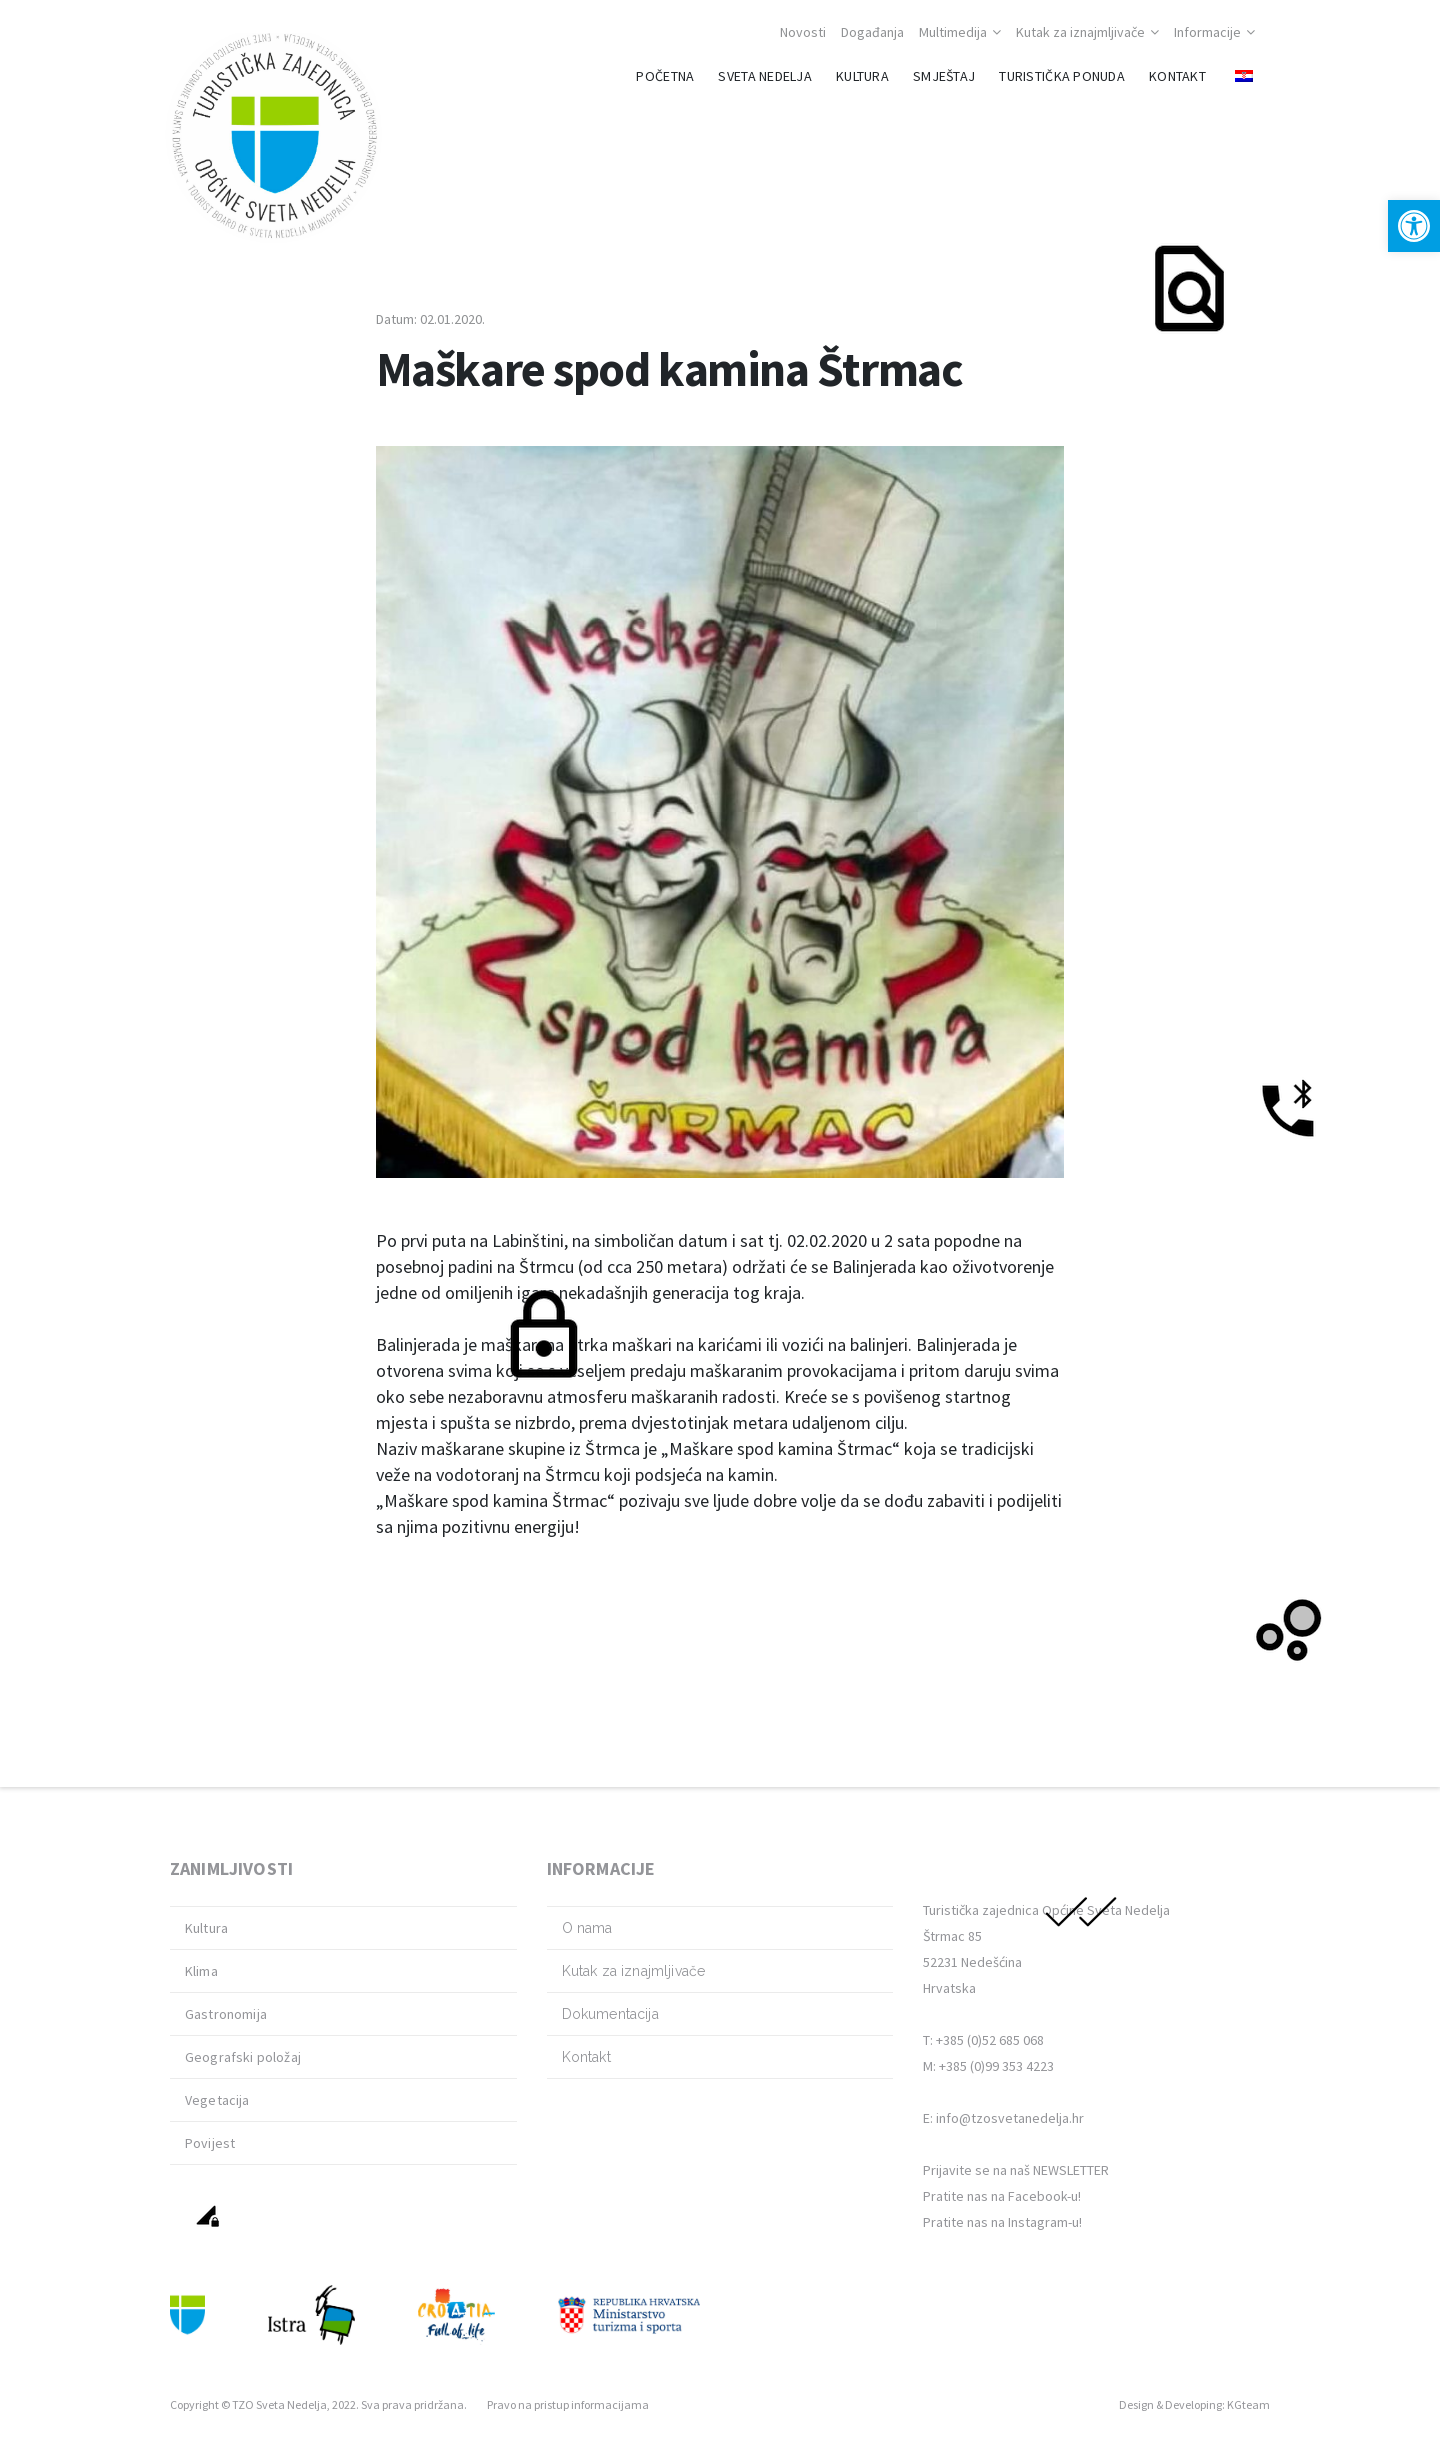 The image size is (1440, 2445). What do you see at coordinates (1287, 1630) in the screenshot?
I see `view bubble chart visualization` at bounding box center [1287, 1630].